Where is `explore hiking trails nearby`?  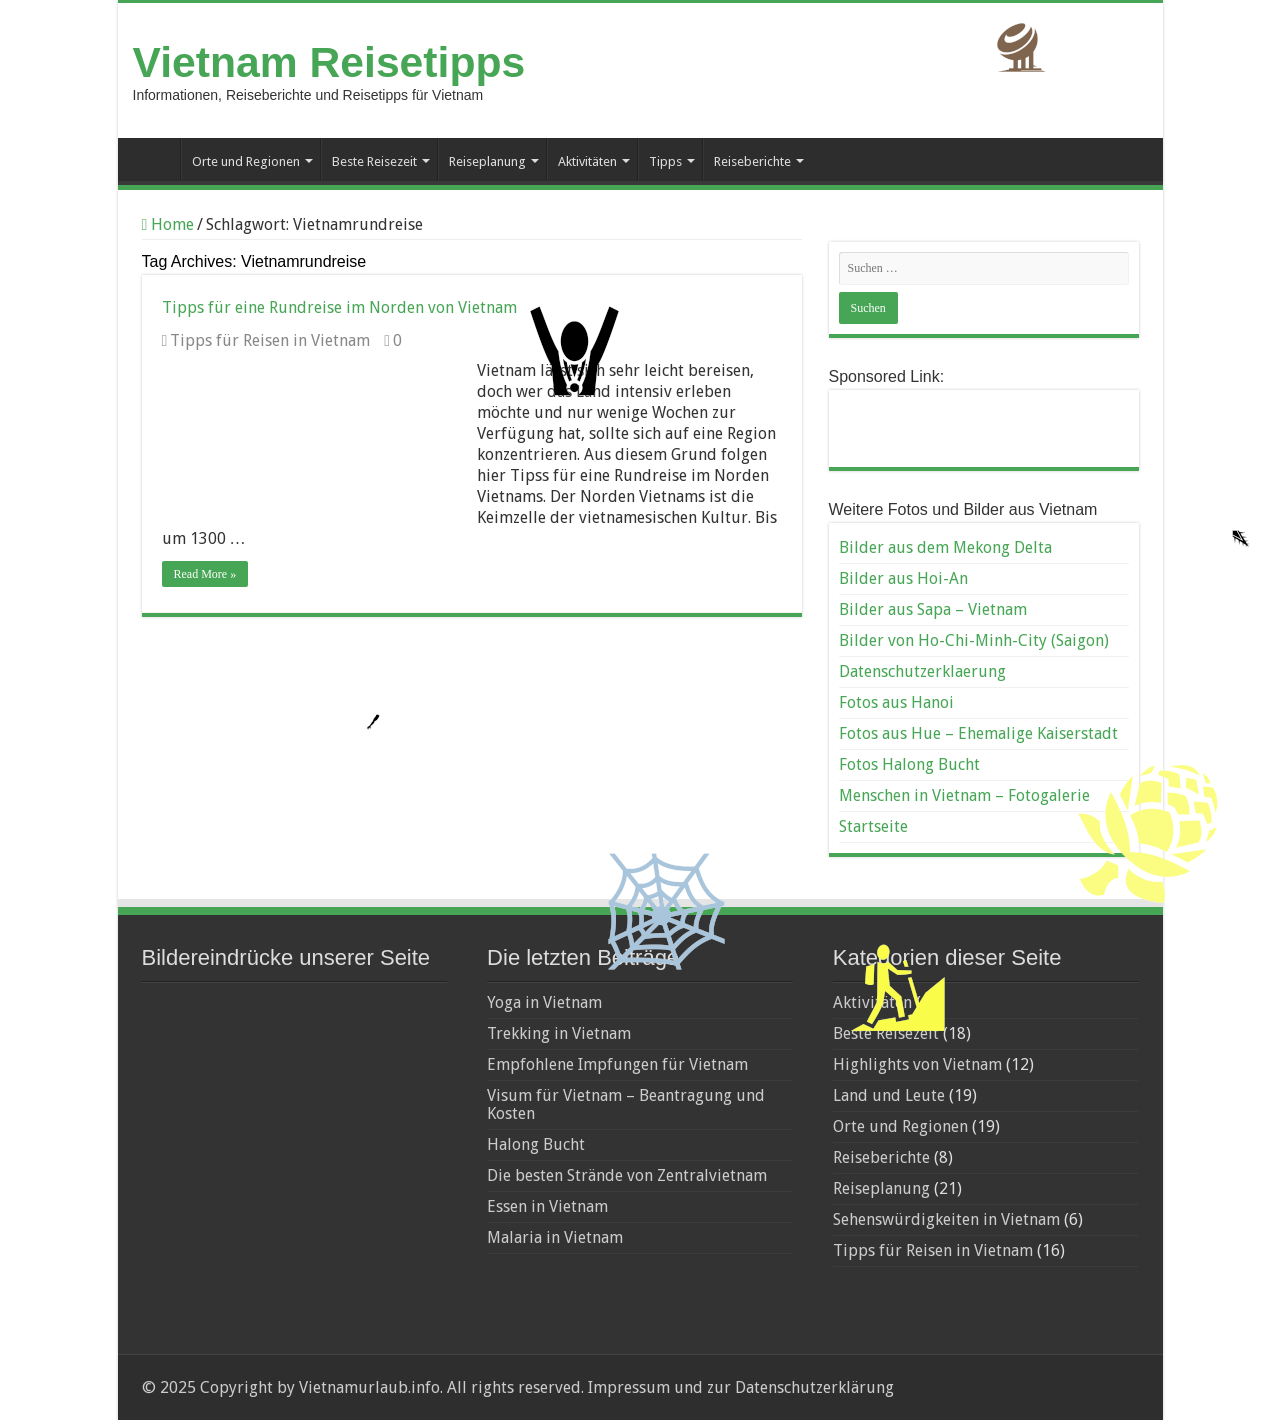
explore hiking trails nearby is located at coordinates (898, 984).